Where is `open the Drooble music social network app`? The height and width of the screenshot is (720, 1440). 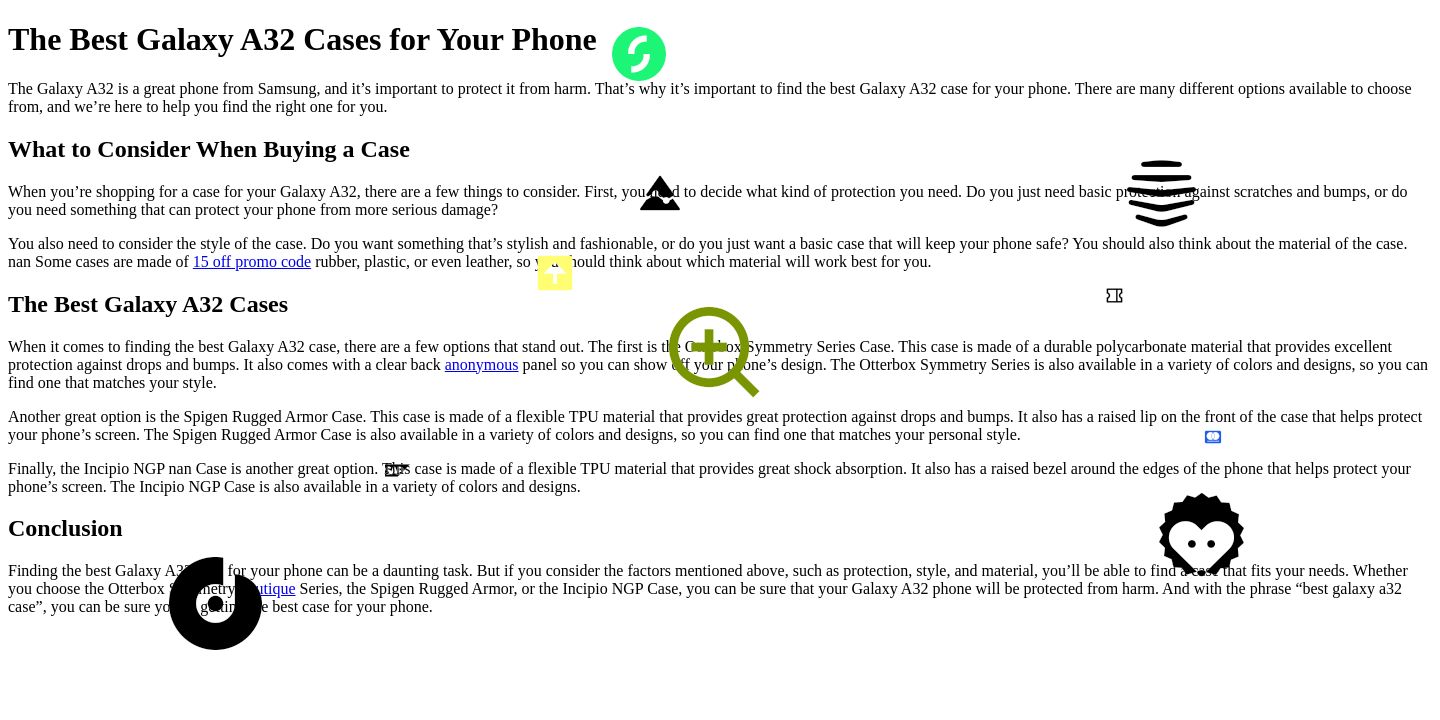
open the Drooble music social network app is located at coordinates (215, 603).